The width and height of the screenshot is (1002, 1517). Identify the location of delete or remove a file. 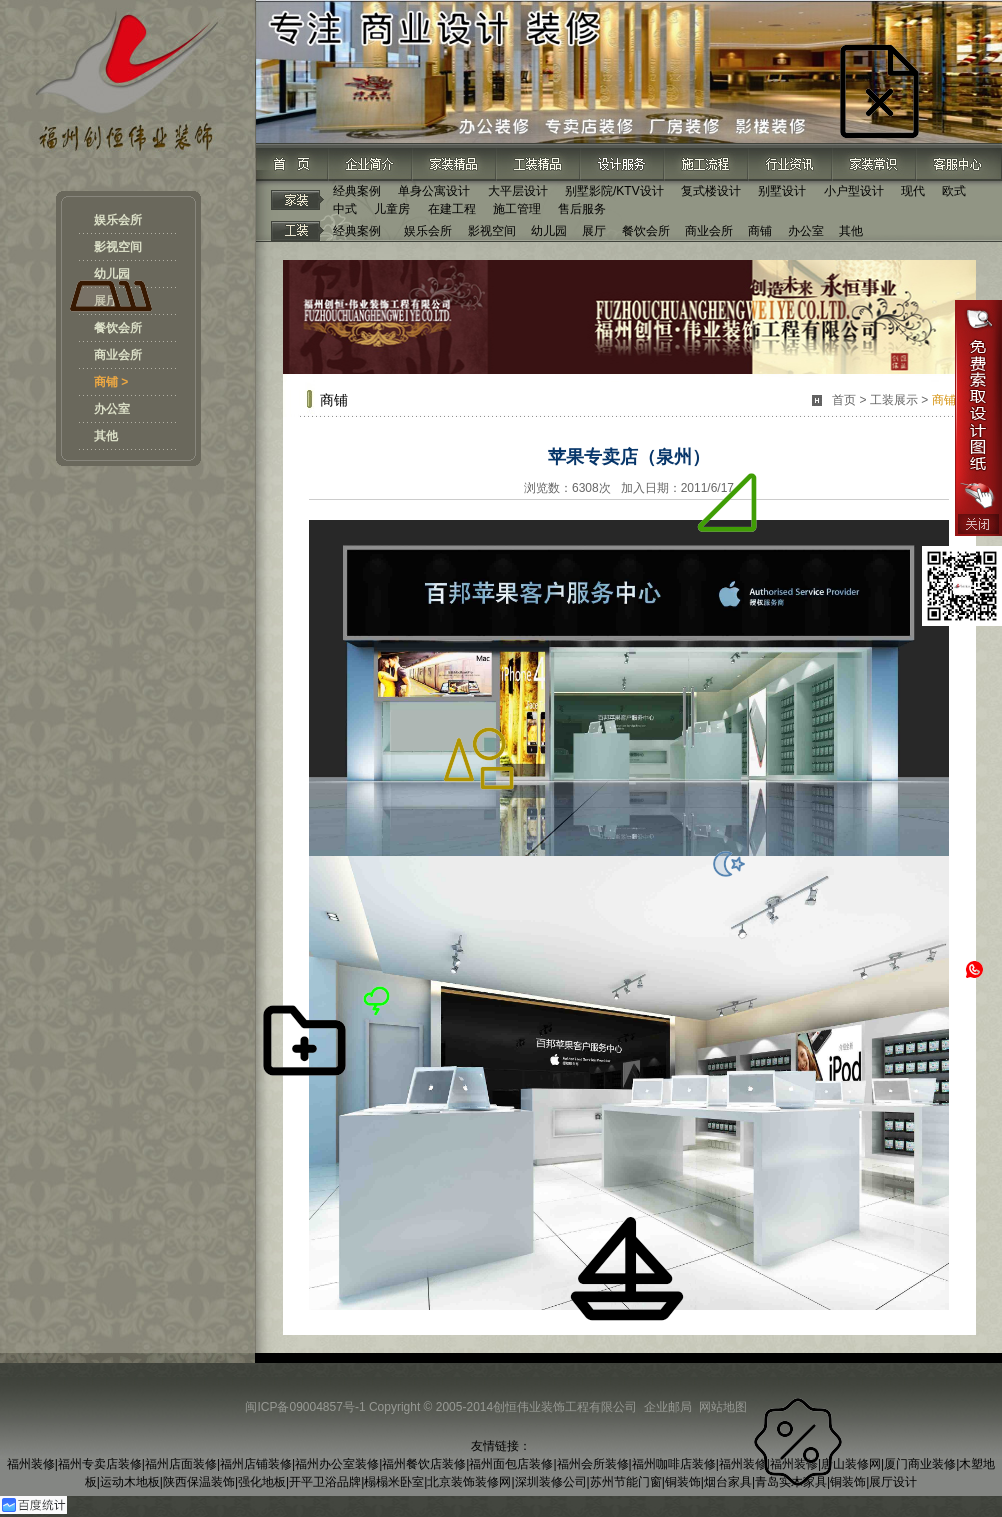
(879, 91).